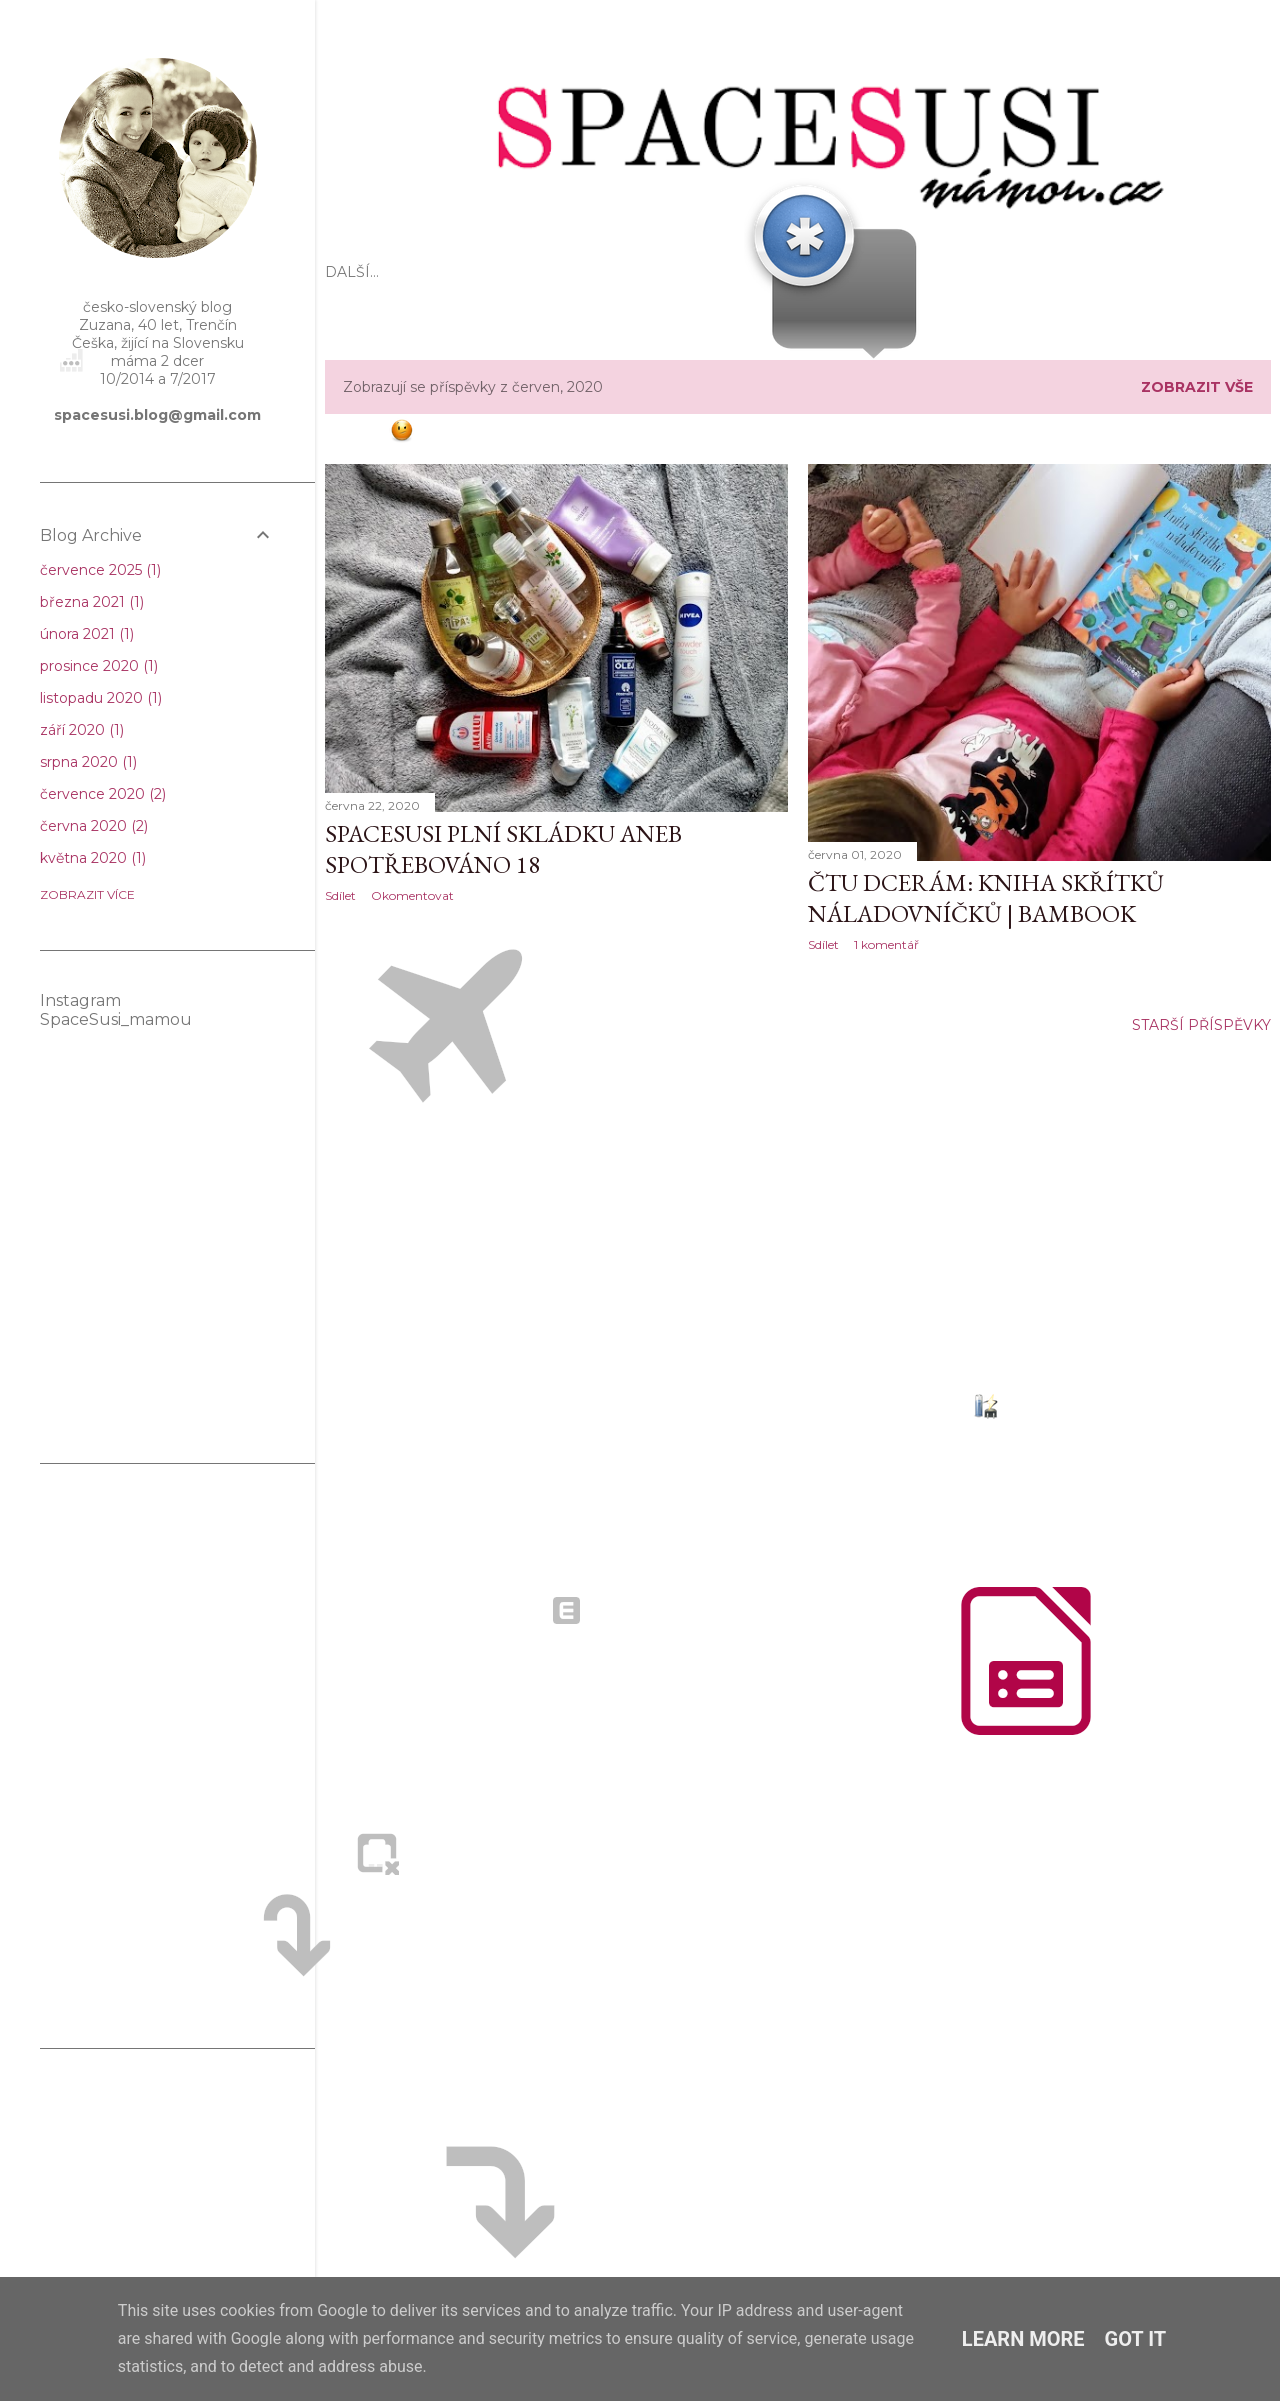  What do you see at coordinates (297, 1934) in the screenshot?
I see `jump to a specific location or section` at bounding box center [297, 1934].